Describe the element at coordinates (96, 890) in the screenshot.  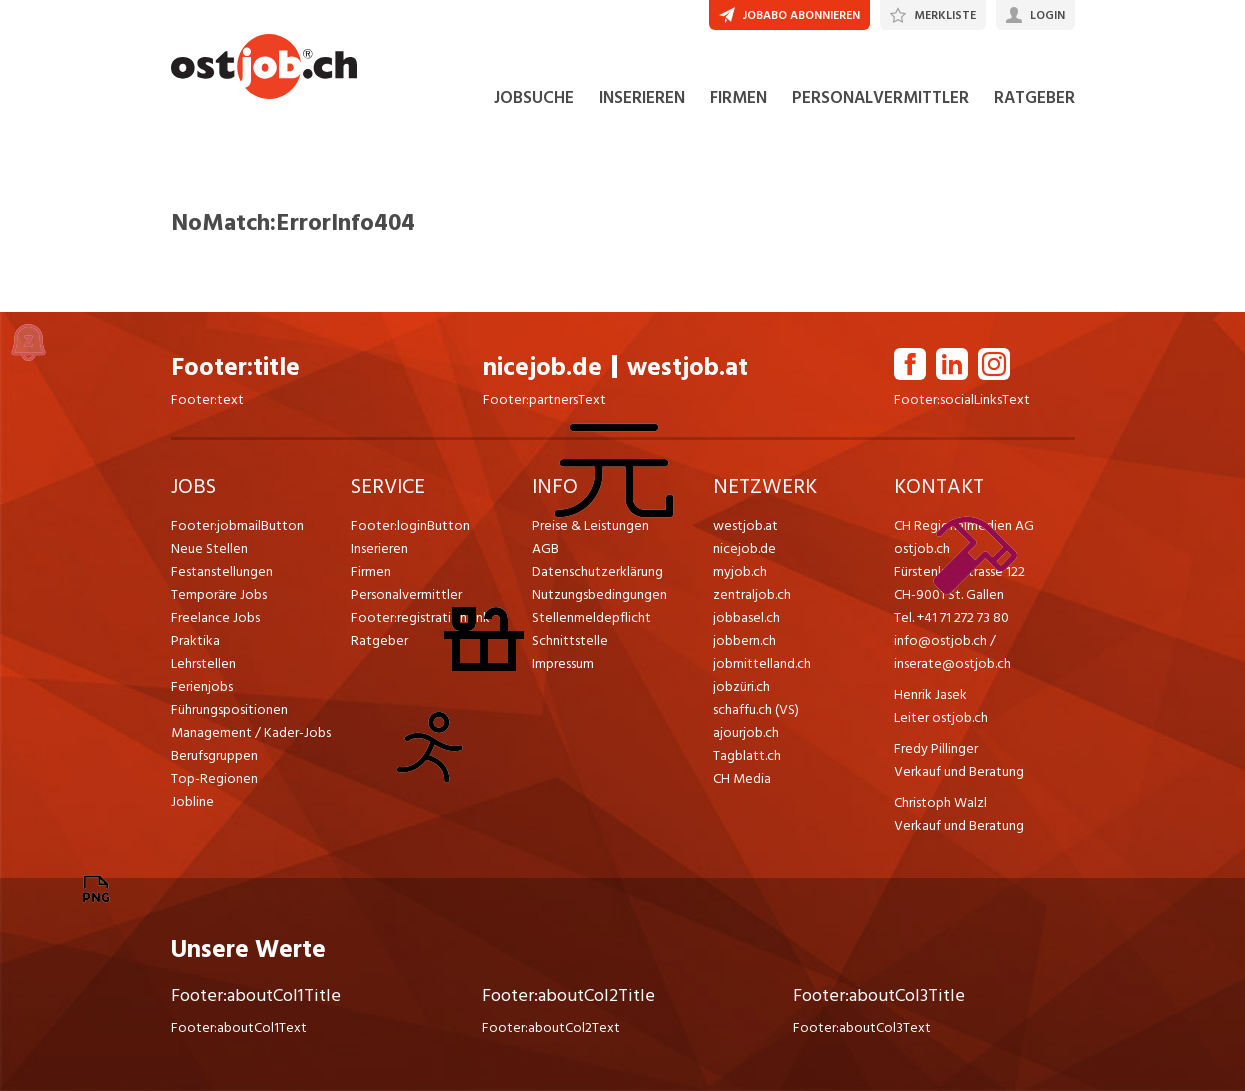
I see `a PNG image file` at that location.